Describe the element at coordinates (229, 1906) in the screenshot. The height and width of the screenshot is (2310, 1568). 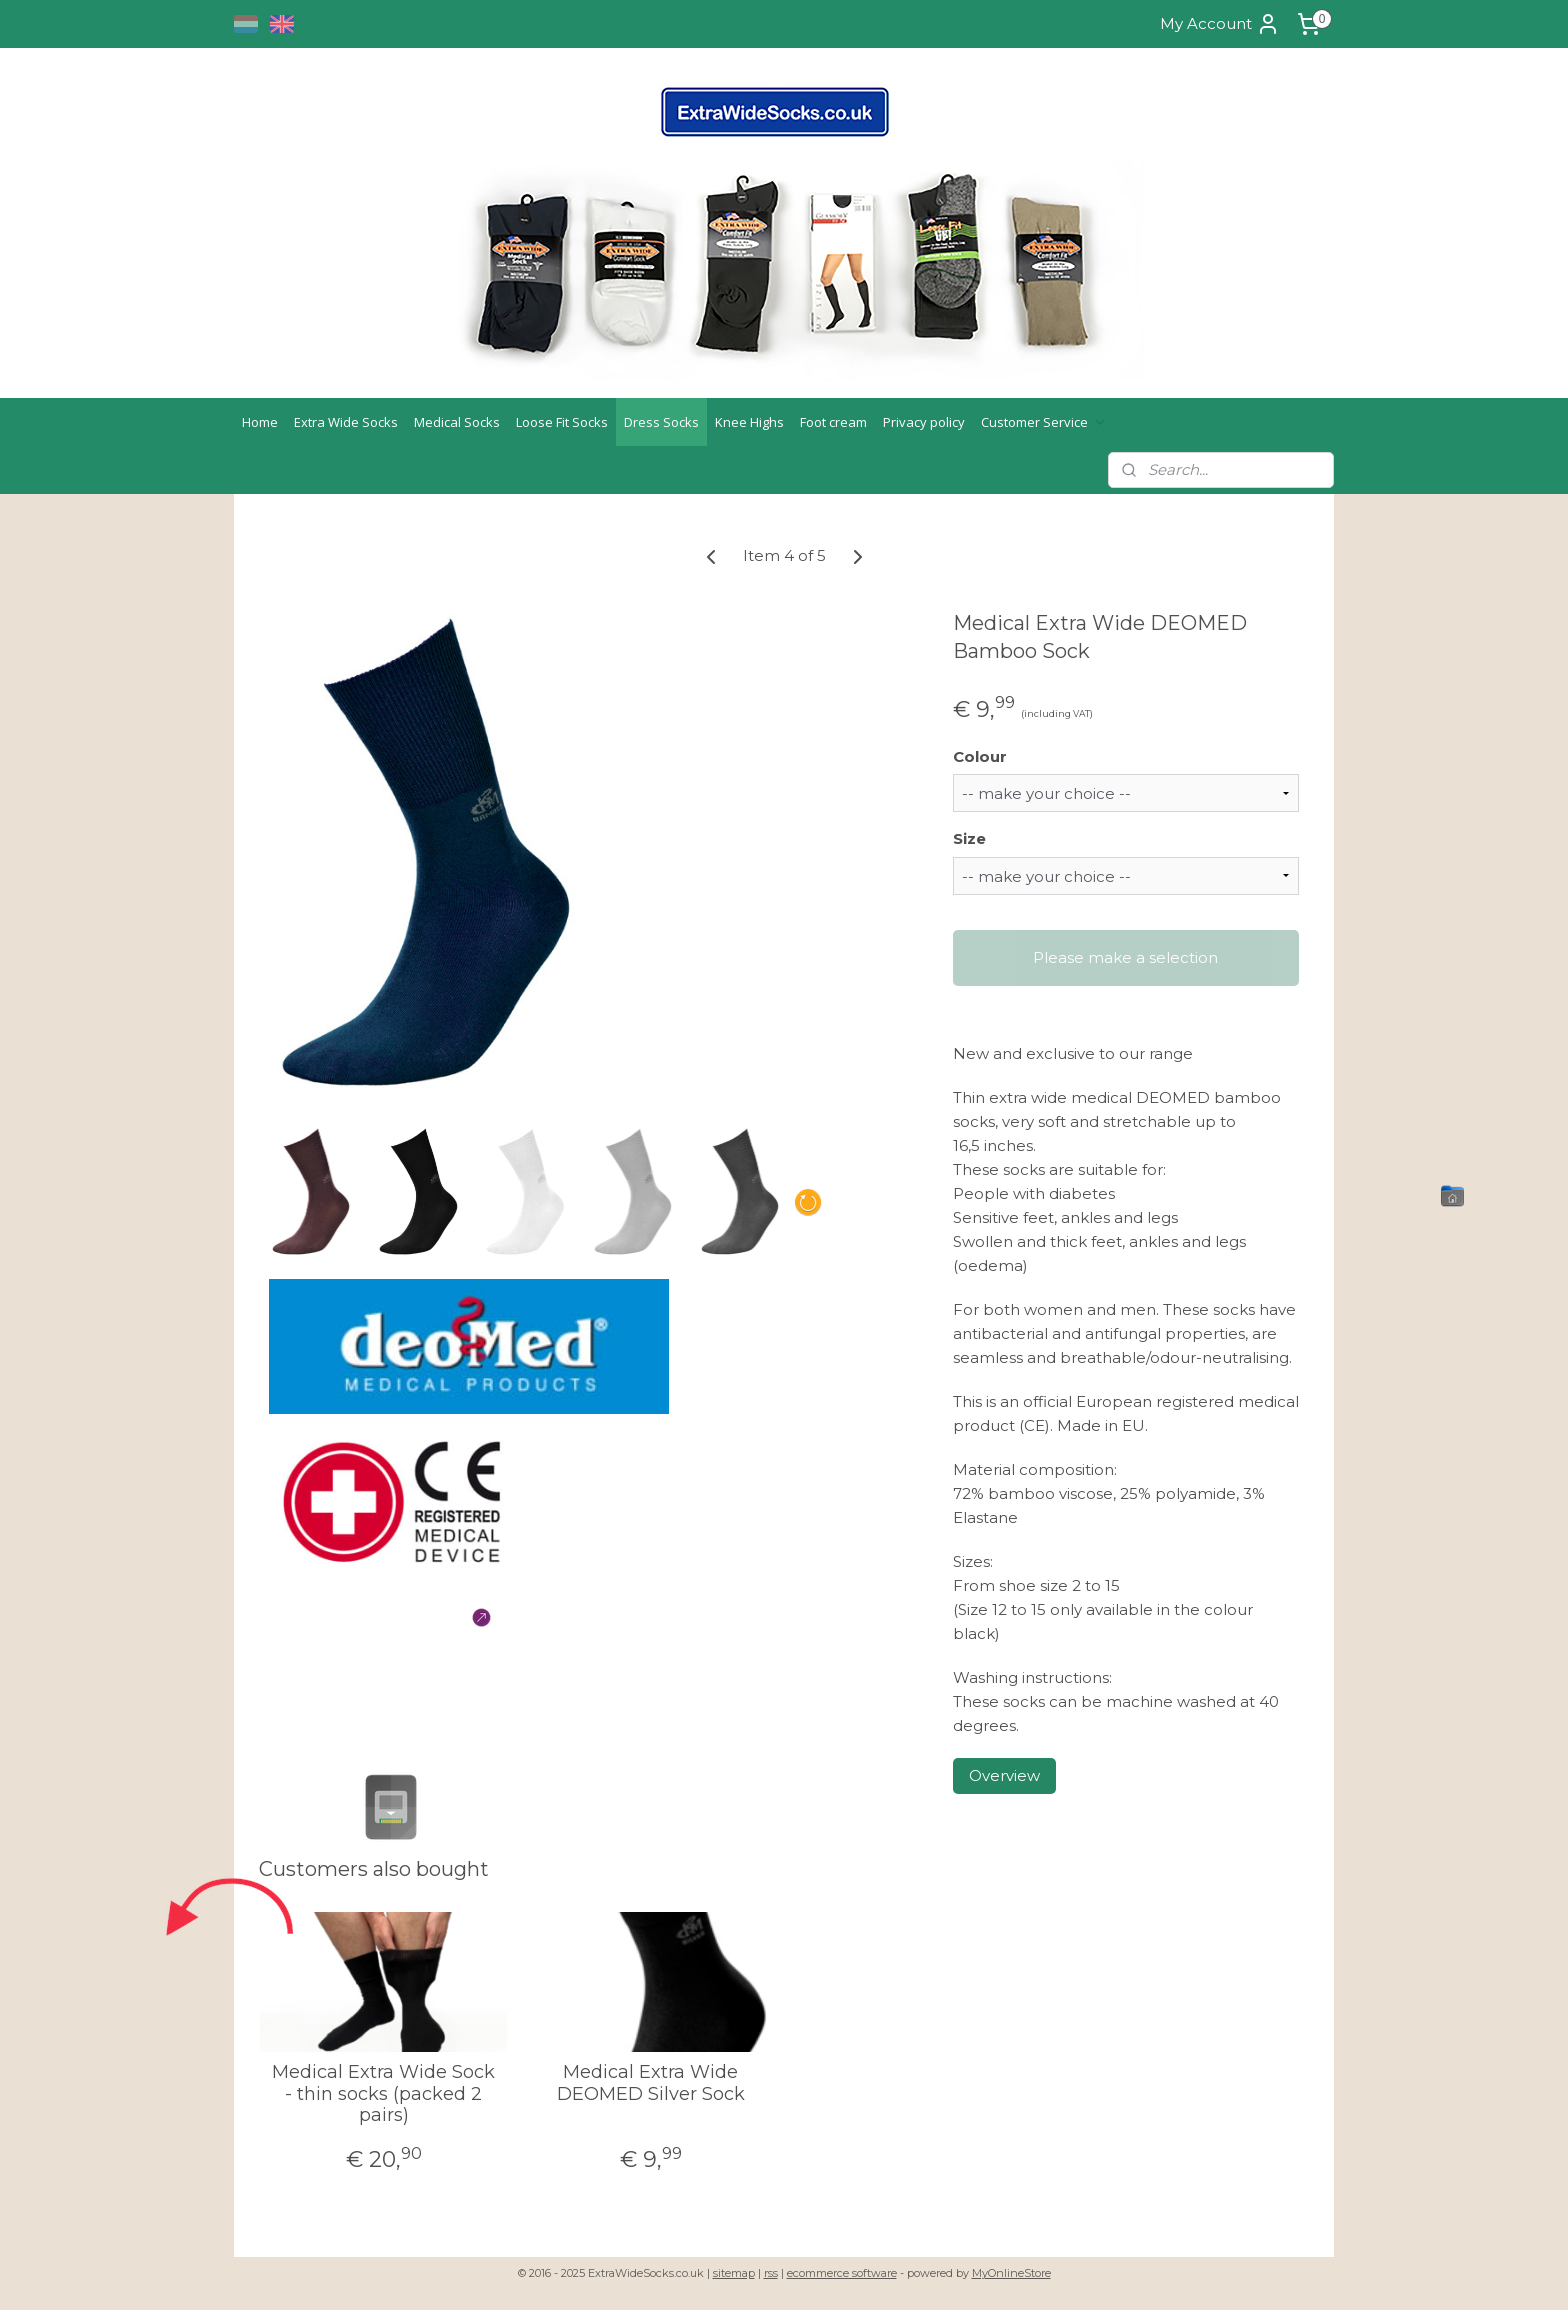
I see `undo the last action` at that location.